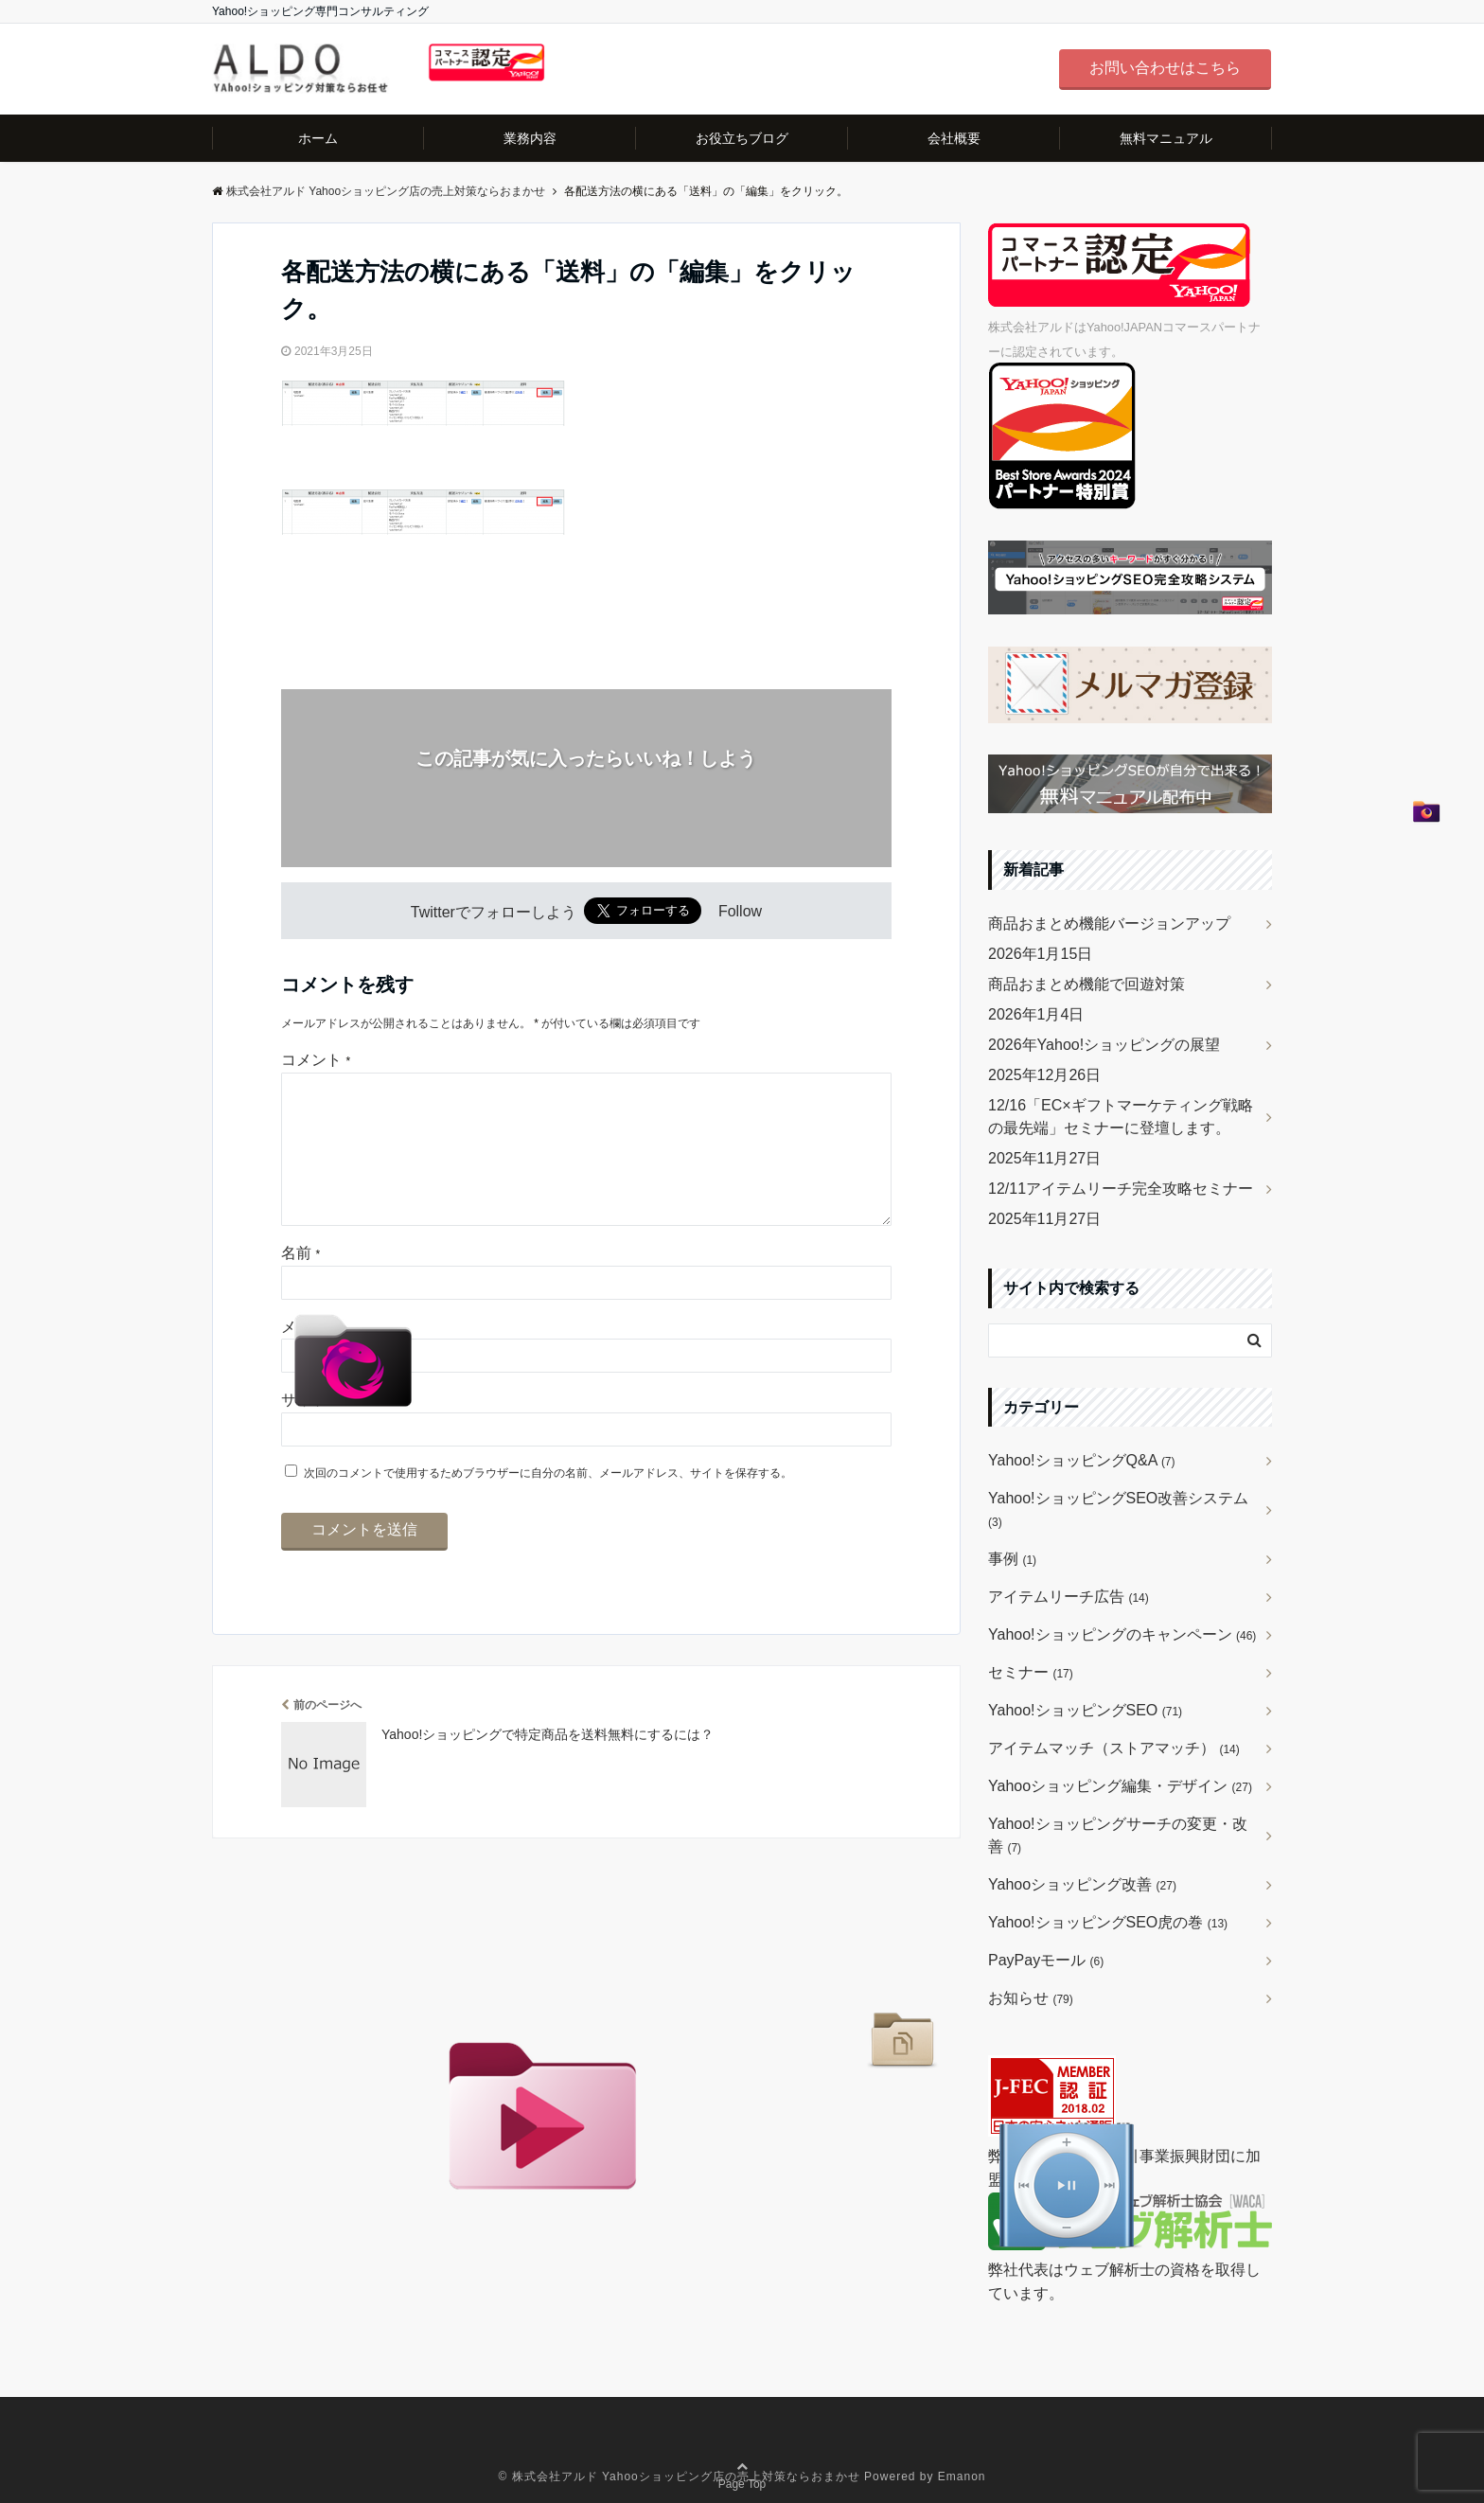 The image size is (1484, 2503). Describe the element at coordinates (541, 2121) in the screenshot. I see `open microsoft stream video folder` at that location.